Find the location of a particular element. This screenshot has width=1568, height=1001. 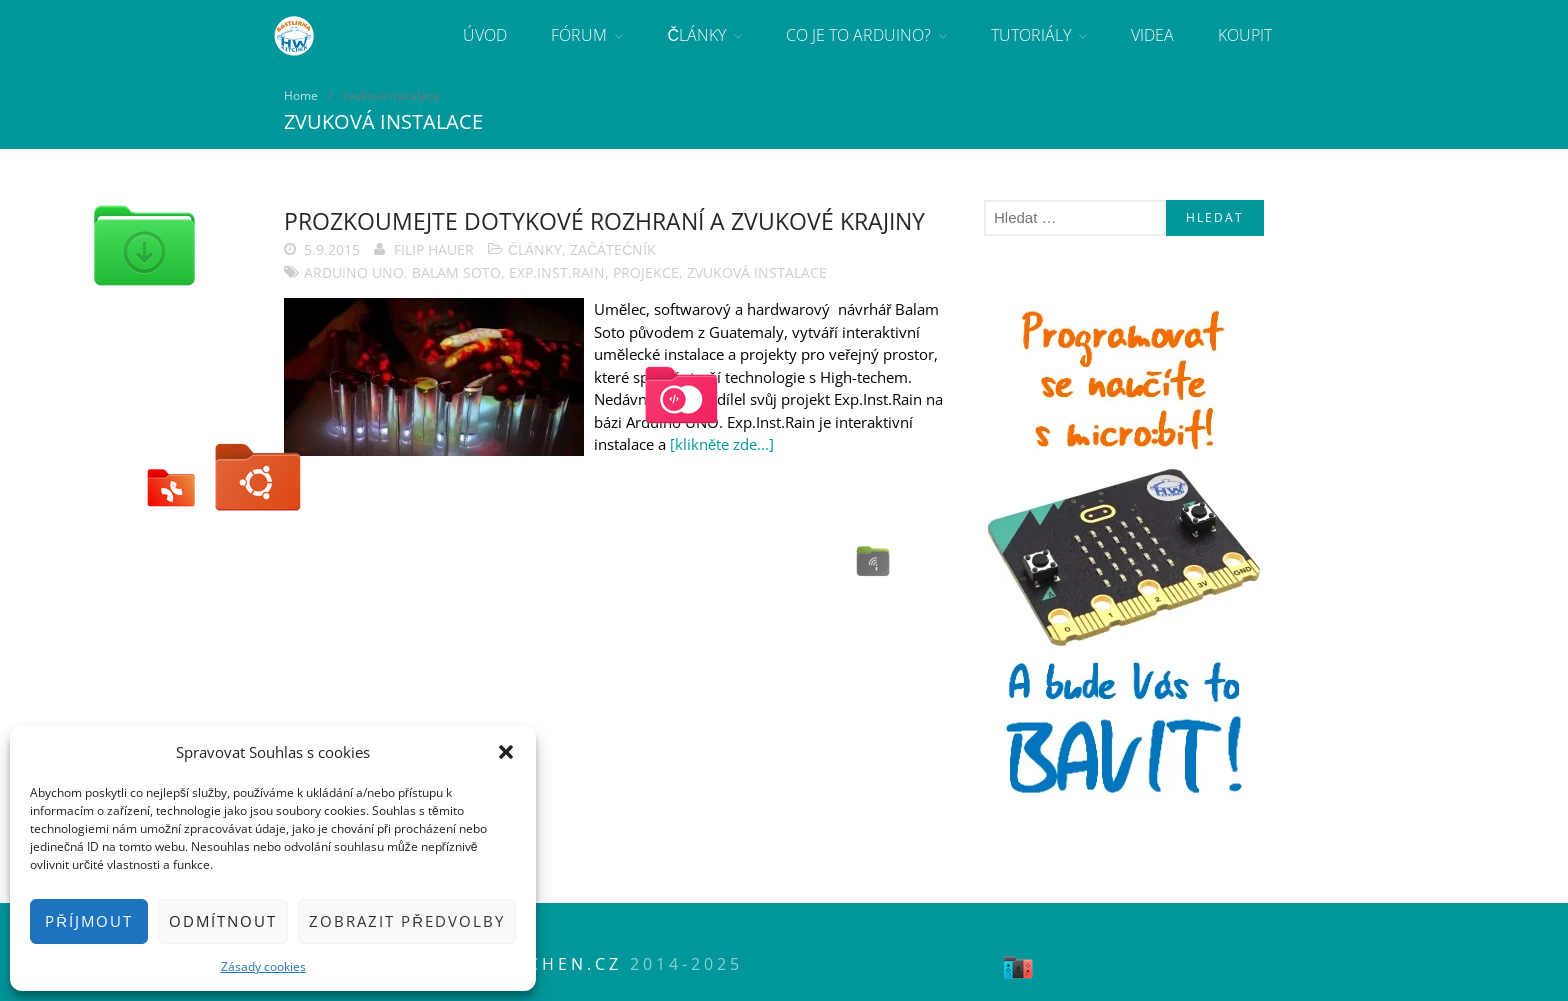

open insync cloud sync folder is located at coordinates (873, 561).